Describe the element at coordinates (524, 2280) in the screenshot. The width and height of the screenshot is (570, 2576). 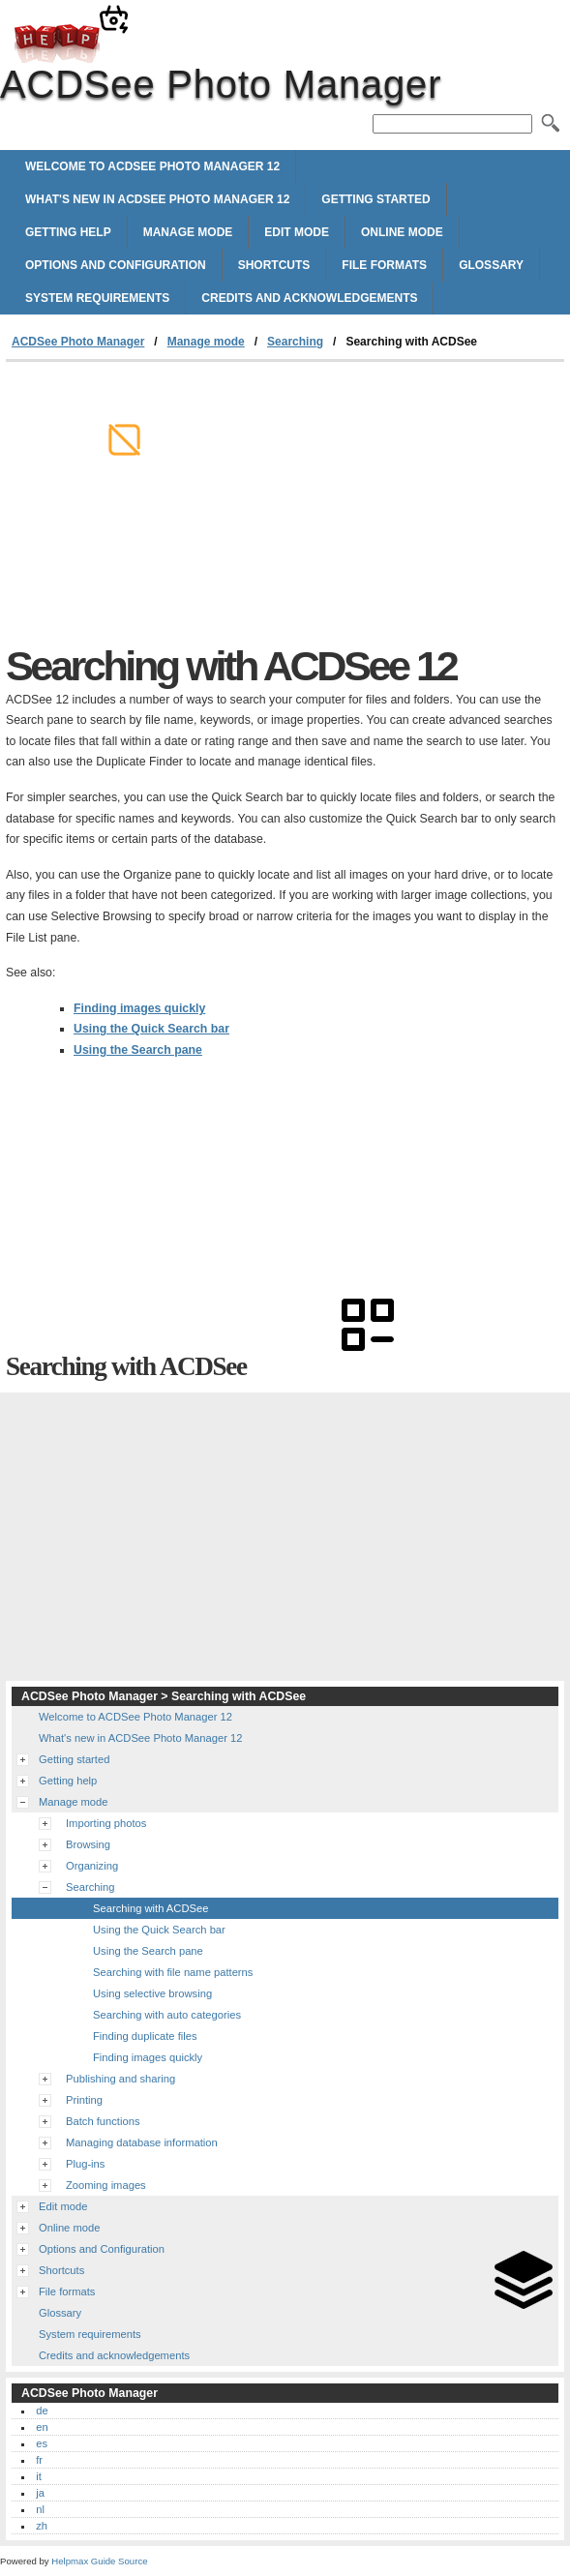
I see `view stacked layers or content` at that location.